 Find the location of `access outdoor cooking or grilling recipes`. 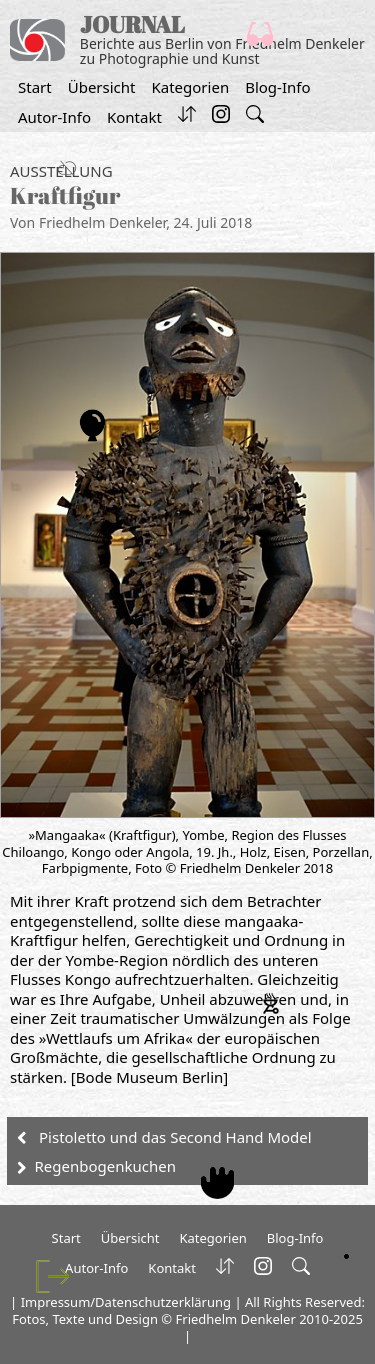

access outdoor cooking or grilling recipes is located at coordinates (270, 1003).